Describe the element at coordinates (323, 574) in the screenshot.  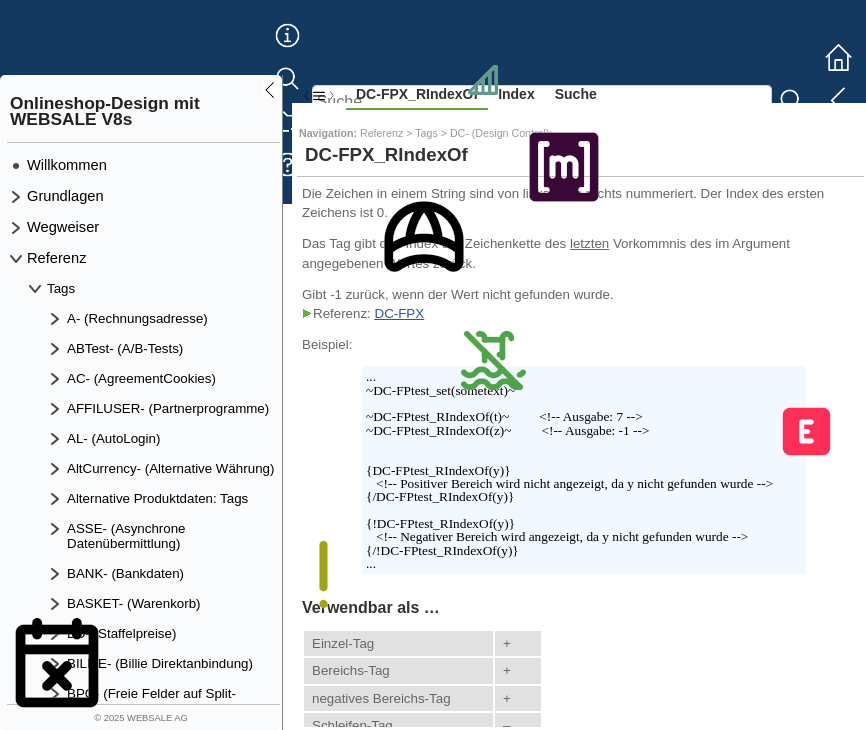
I see `indicates a warning or alert requiring attention` at that location.